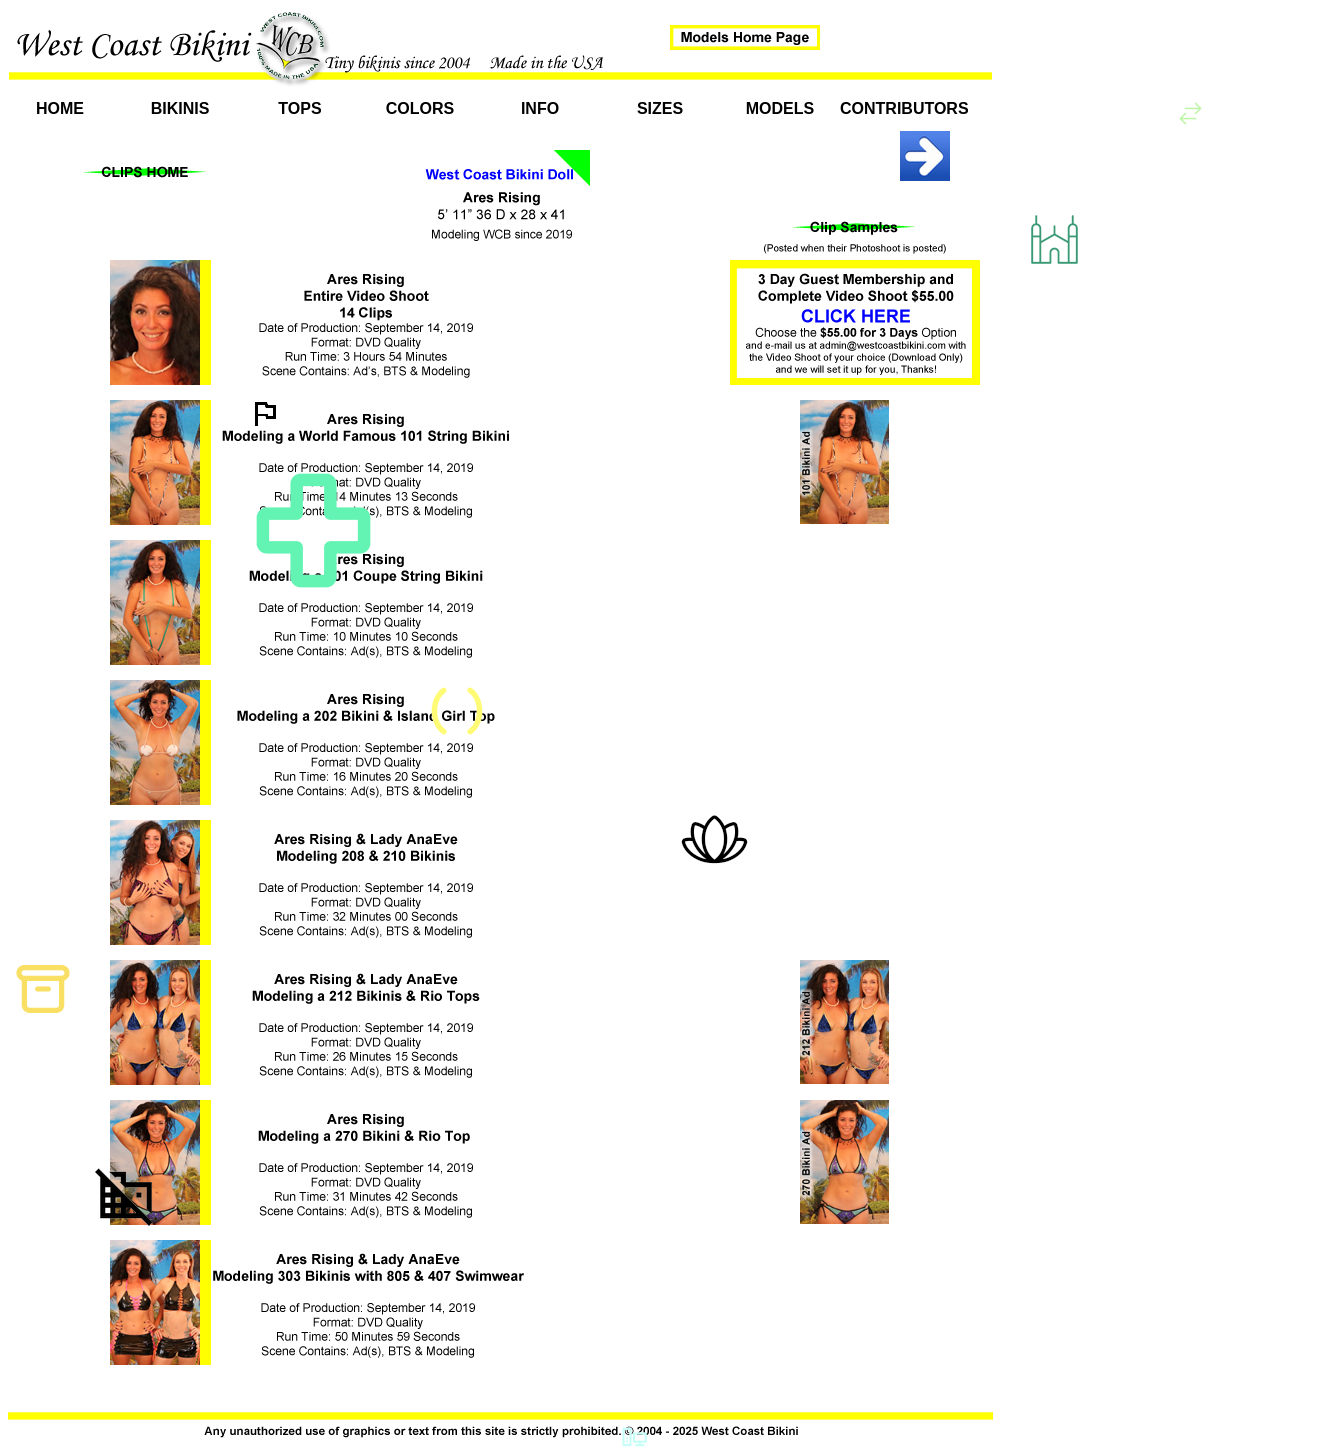 This screenshot has height=1454, width=1331. Describe the element at coordinates (43, 989) in the screenshot. I see `archive this item` at that location.